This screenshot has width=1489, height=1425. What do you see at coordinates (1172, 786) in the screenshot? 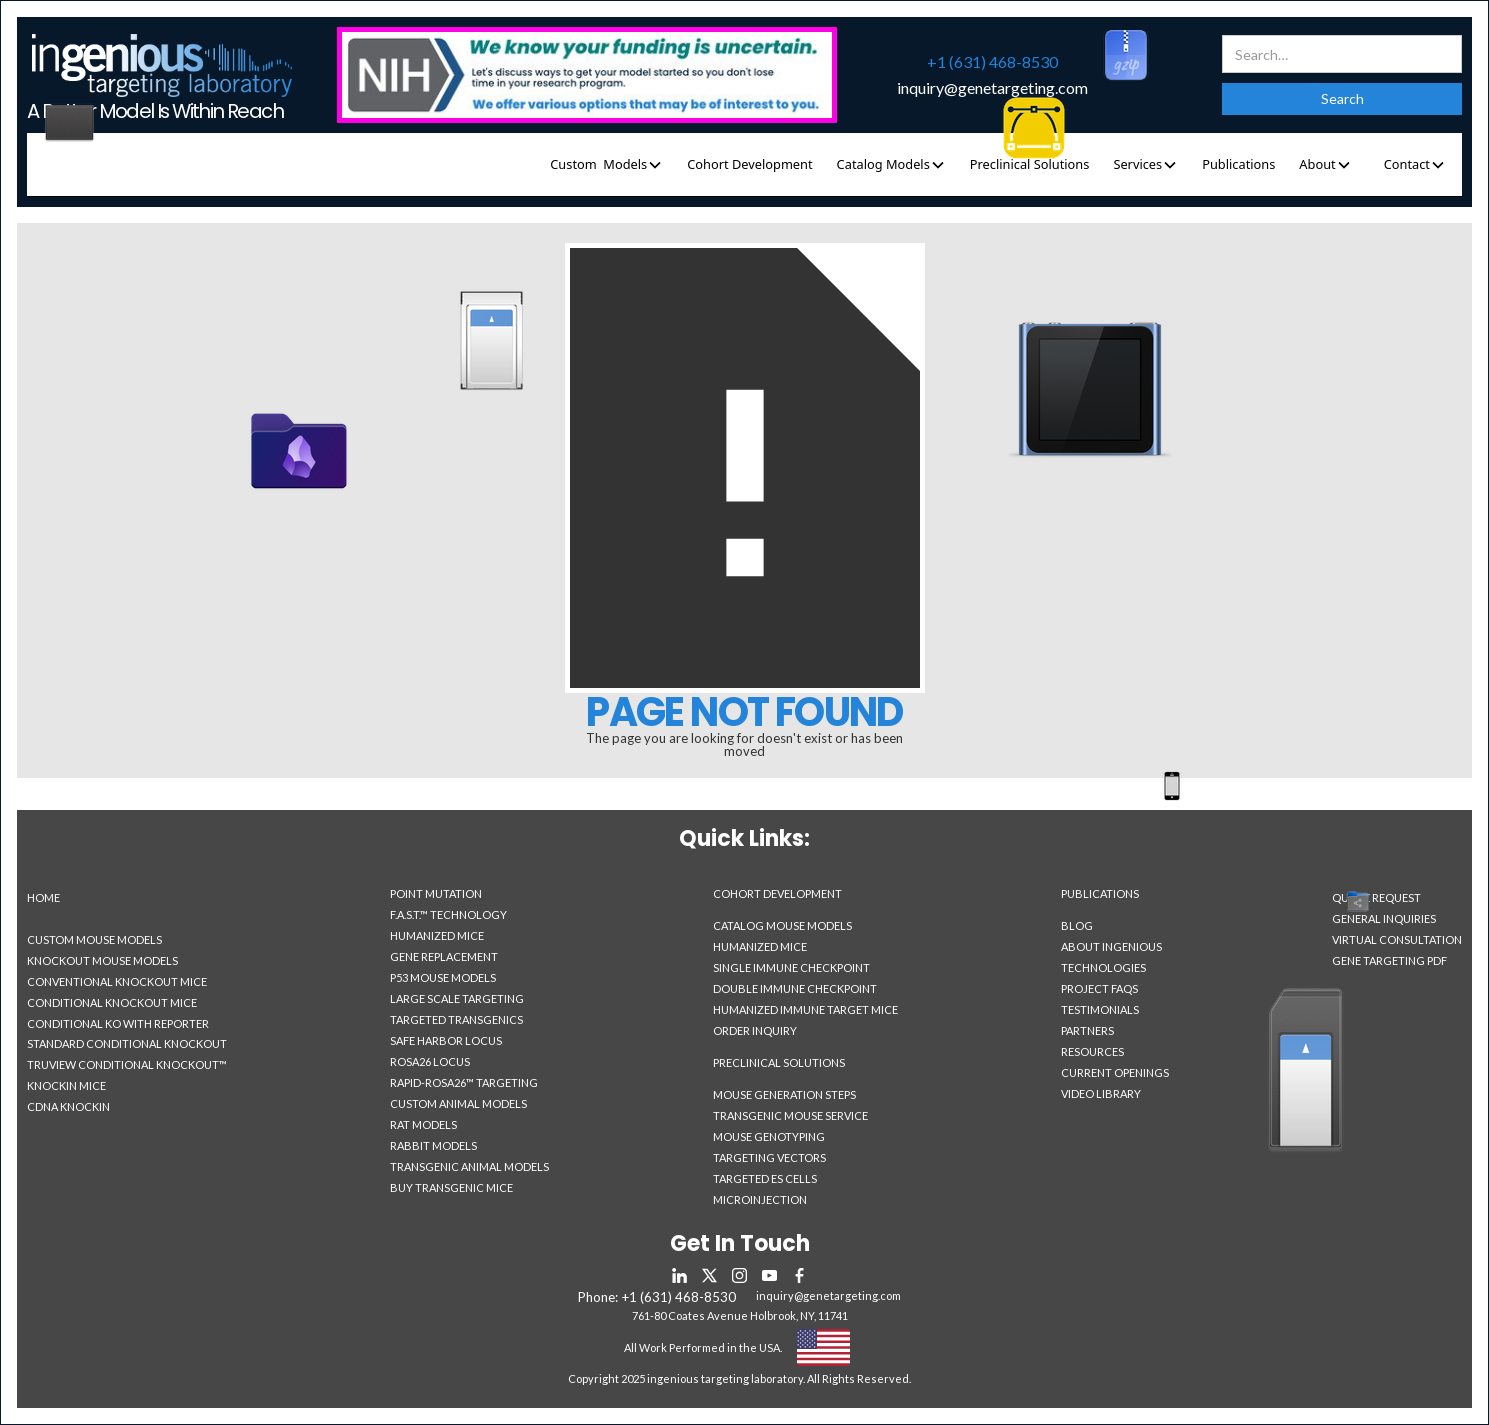
I see `iPhone device in sidebar navigation` at bounding box center [1172, 786].